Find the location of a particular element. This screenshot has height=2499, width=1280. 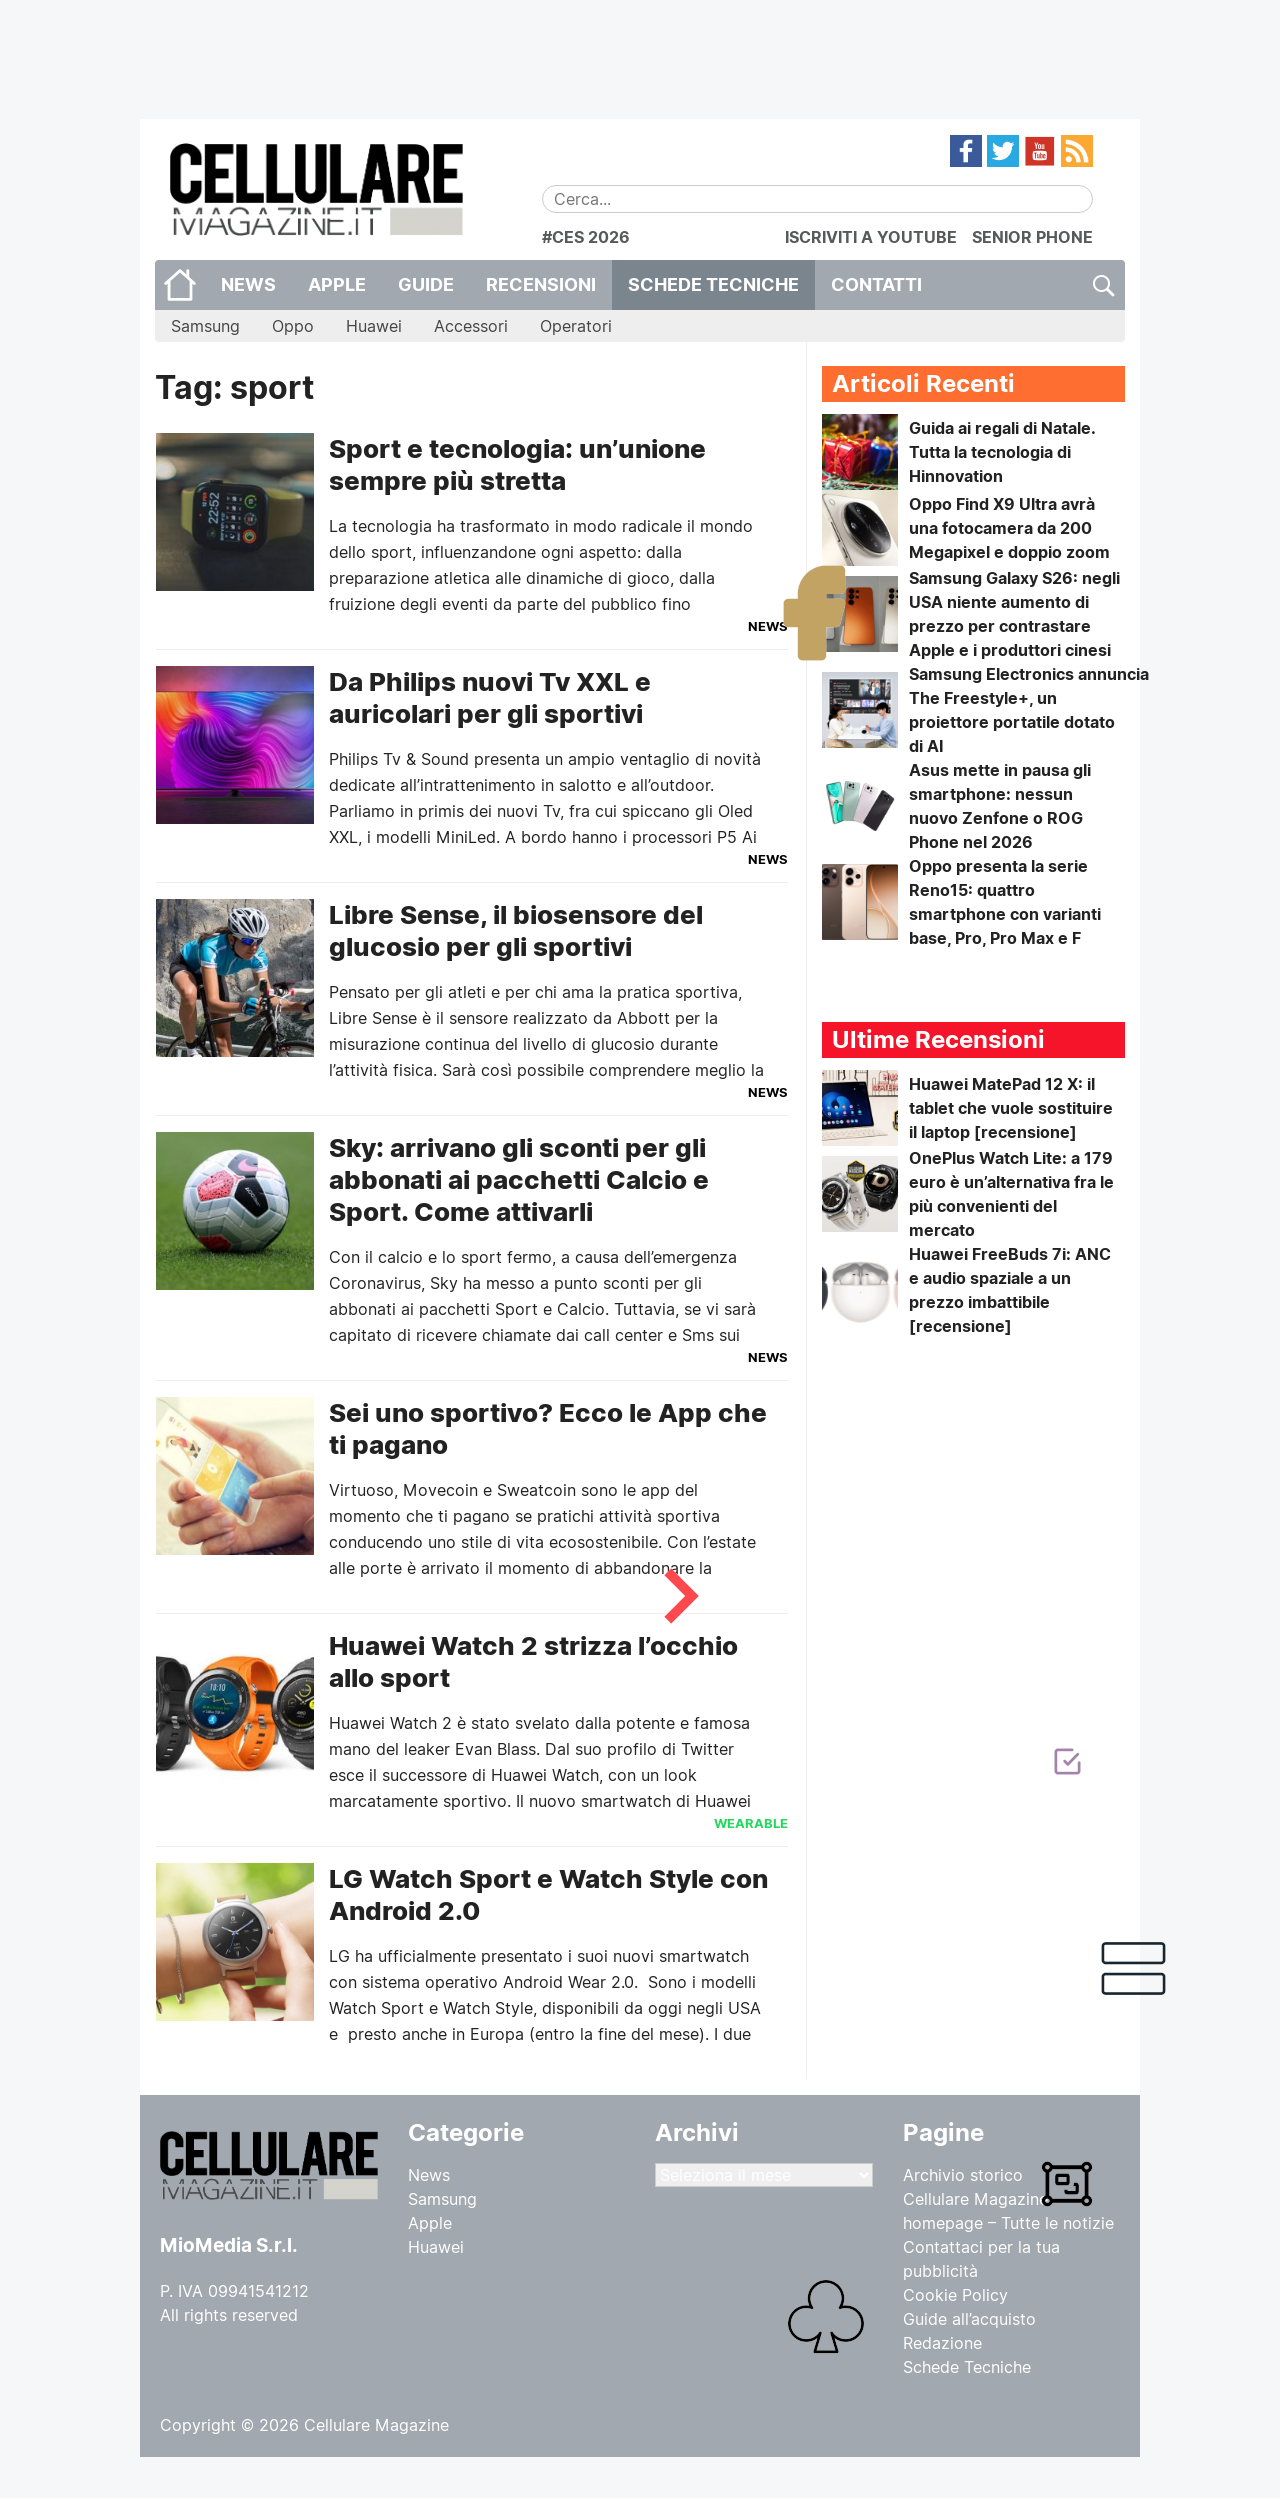

connect with Facebook is located at coordinates (812, 613).